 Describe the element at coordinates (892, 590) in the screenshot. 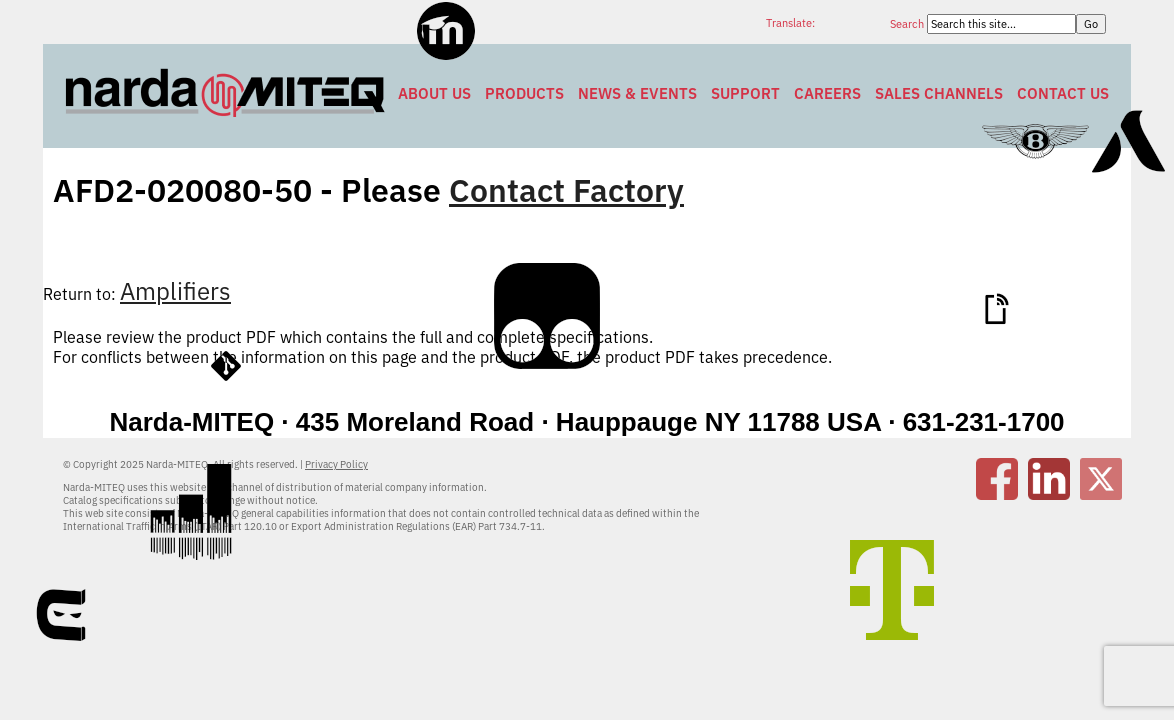

I see `deutsche telekom company logo` at that location.